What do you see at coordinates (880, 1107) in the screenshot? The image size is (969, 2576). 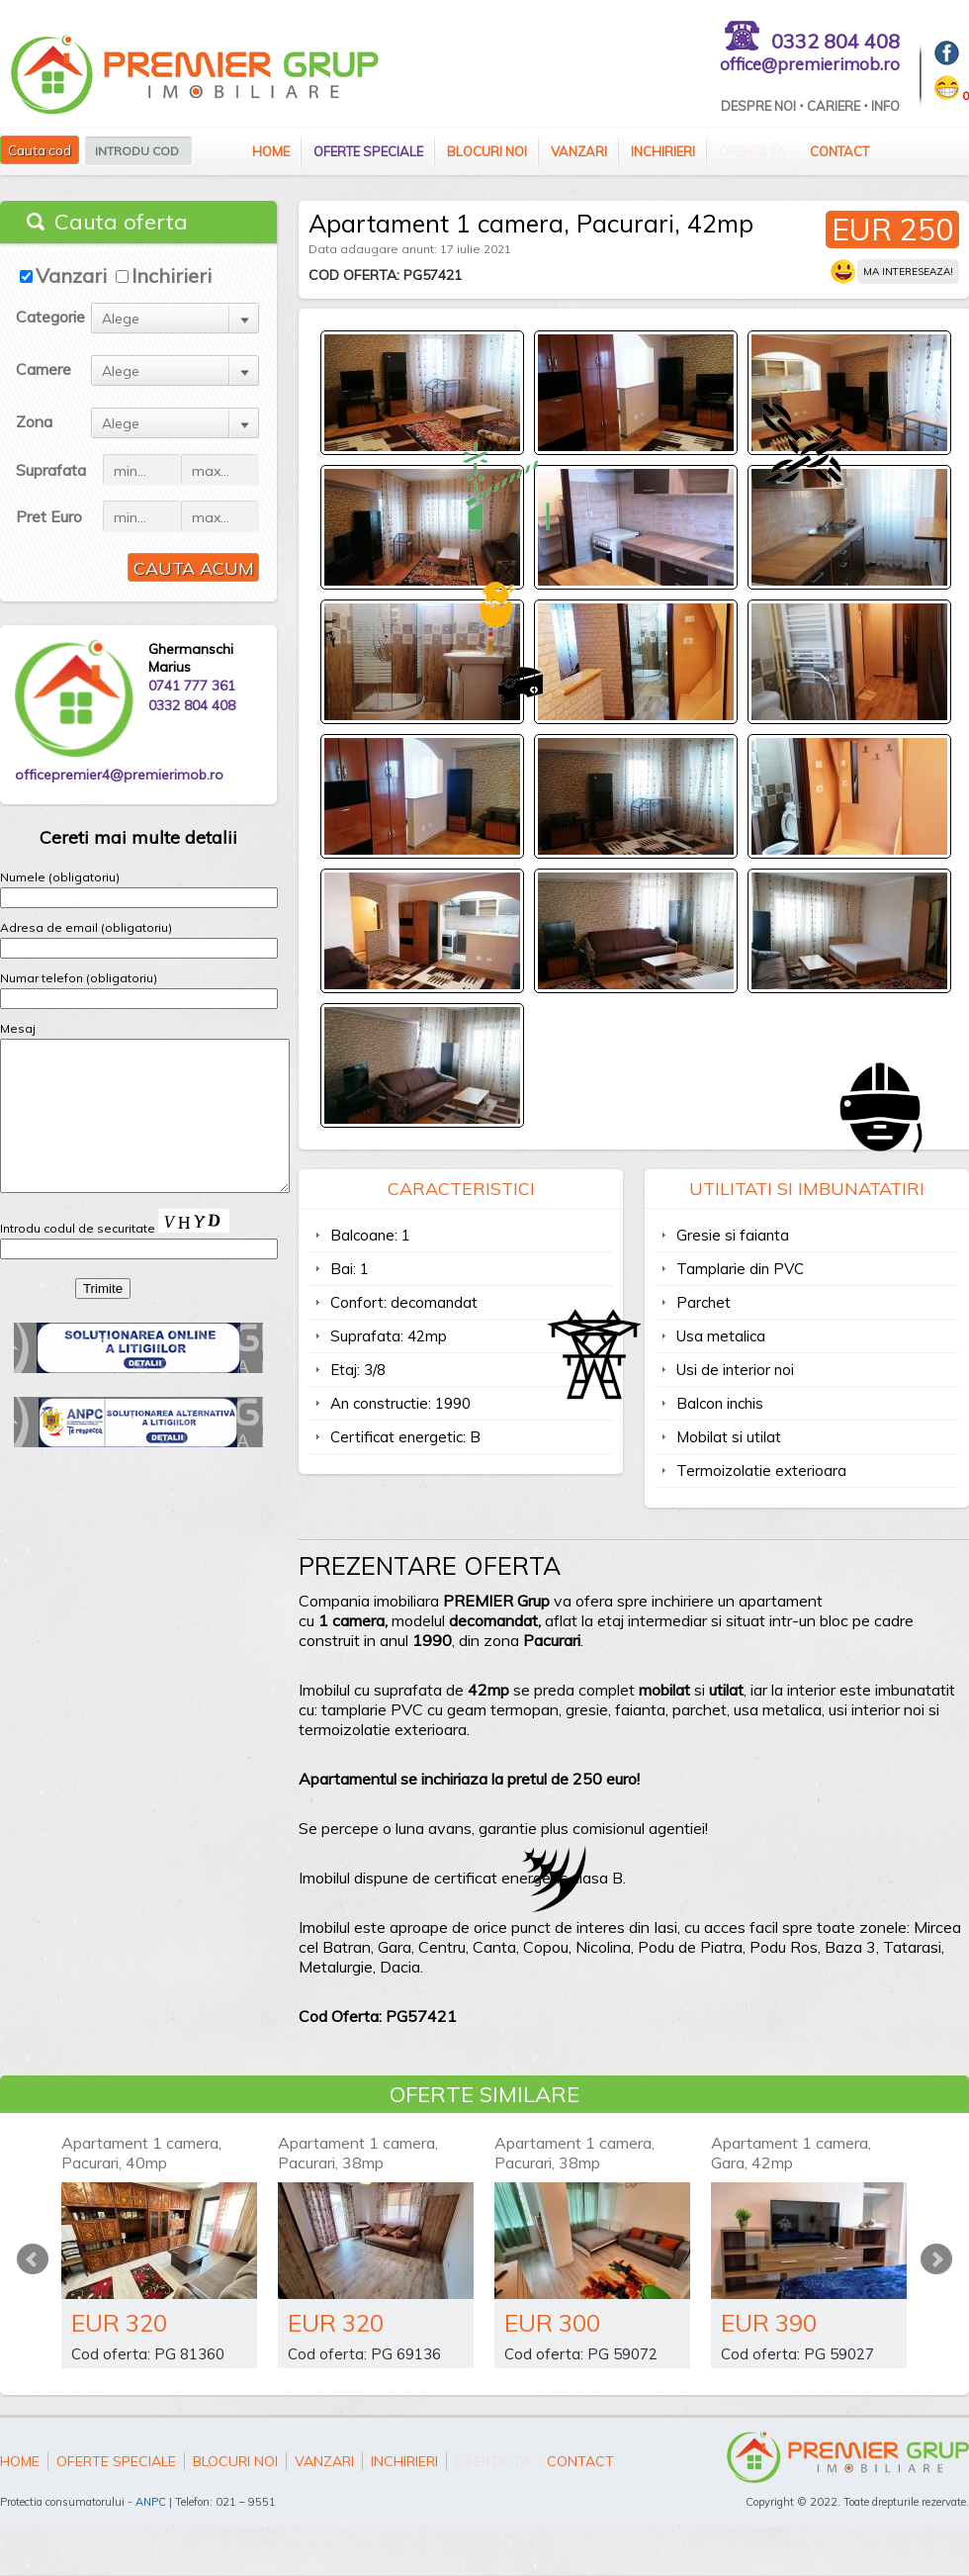 I see `access virtual reality settings or mode` at bounding box center [880, 1107].